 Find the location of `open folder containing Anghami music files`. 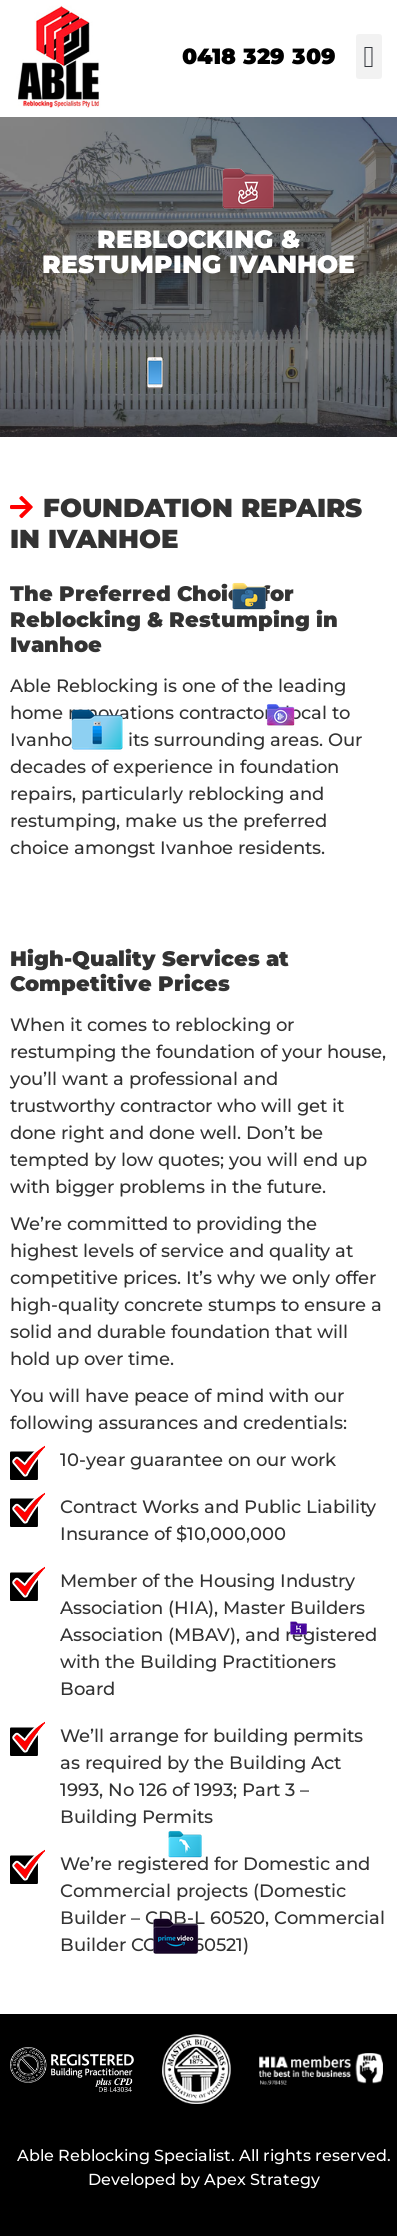

open folder containing Anghami music files is located at coordinates (280, 715).